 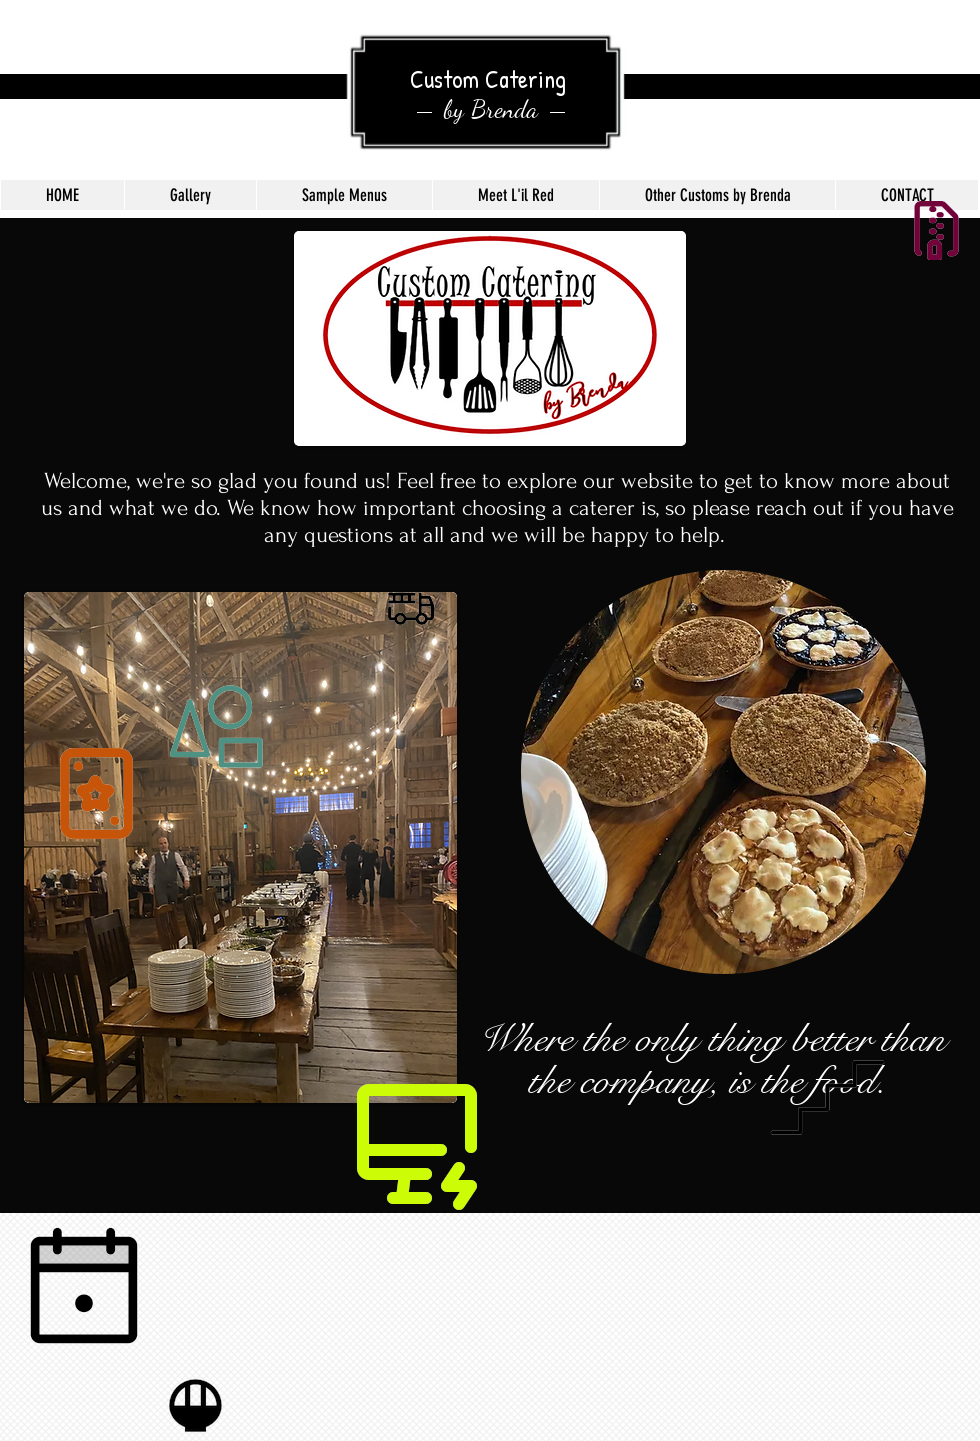 I want to click on view starred or favorite card in a card game, so click(x=96, y=793).